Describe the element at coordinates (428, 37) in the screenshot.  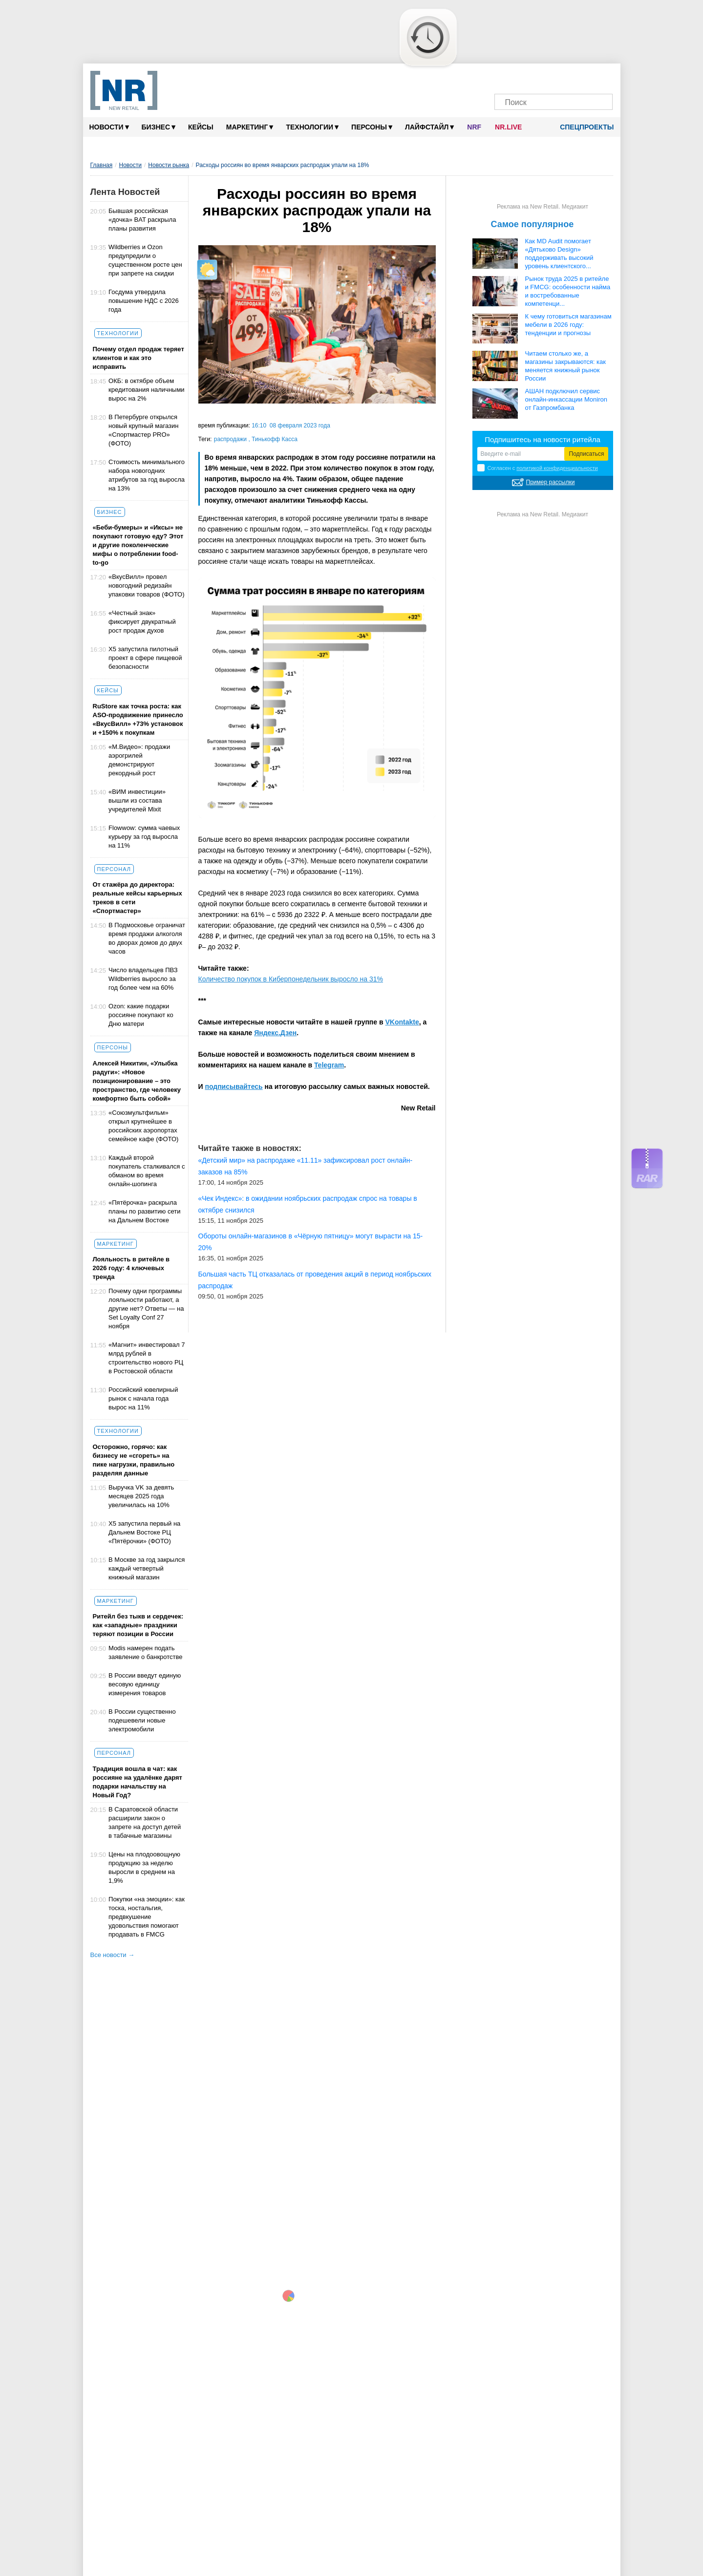
I see `open déjà dup backup utility` at that location.